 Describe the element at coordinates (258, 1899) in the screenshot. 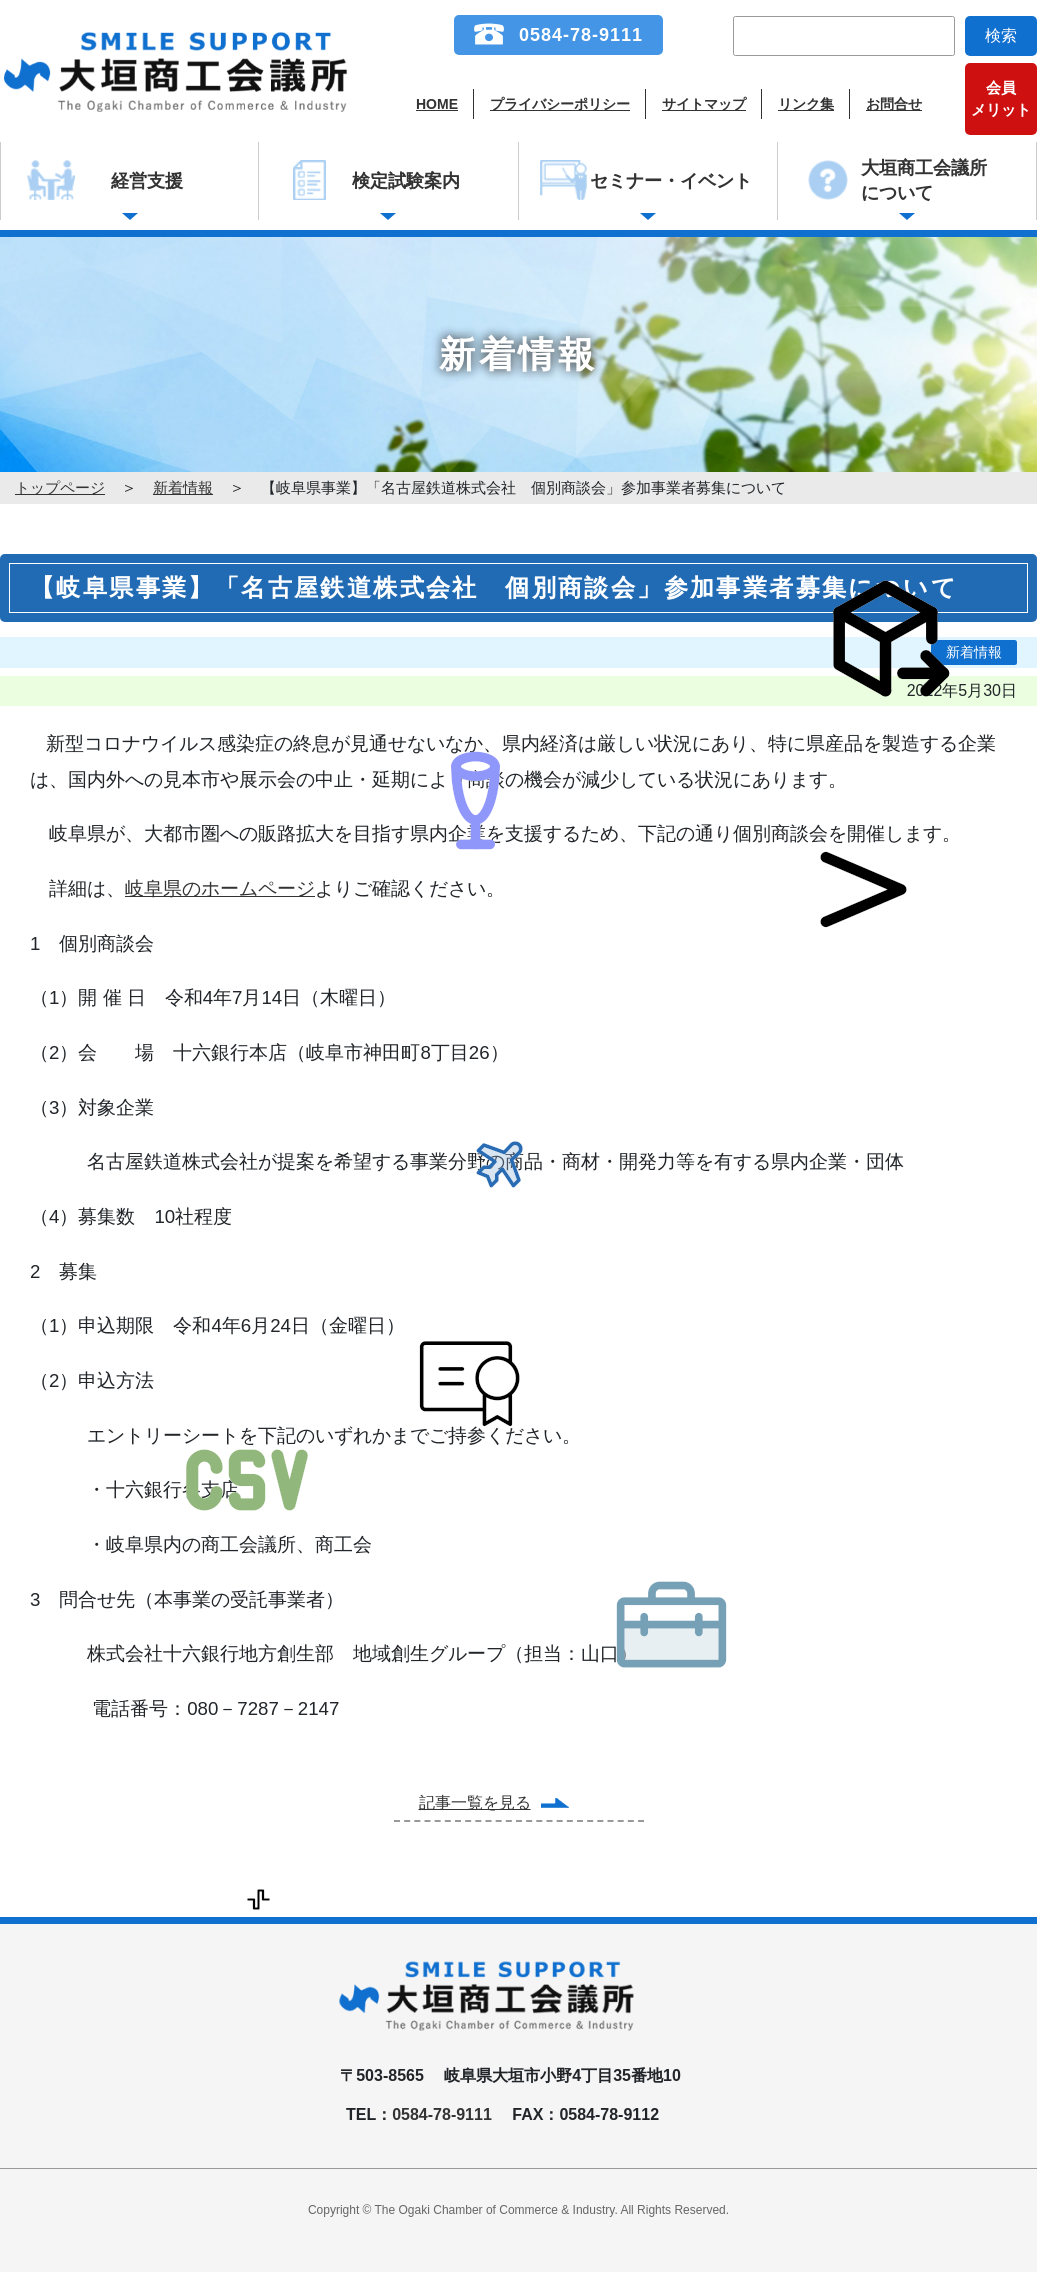

I see `toggle square wave signal output` at that location.